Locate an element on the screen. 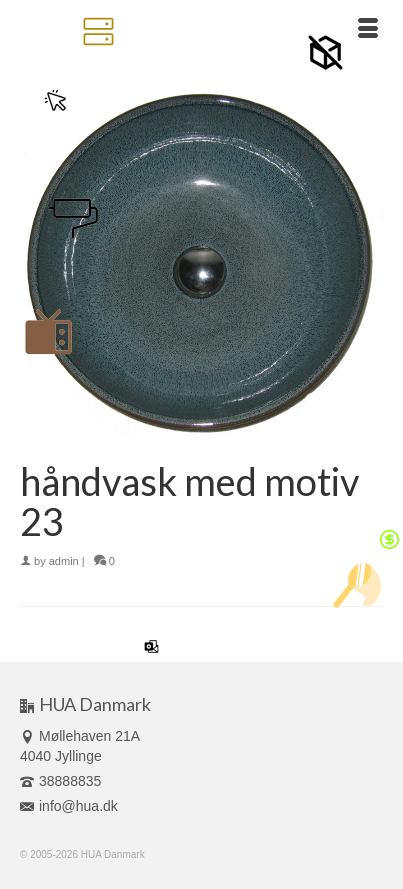  discord golden bug hunter badge indicating elite bug reporter status is located at coordinates (357, 585).